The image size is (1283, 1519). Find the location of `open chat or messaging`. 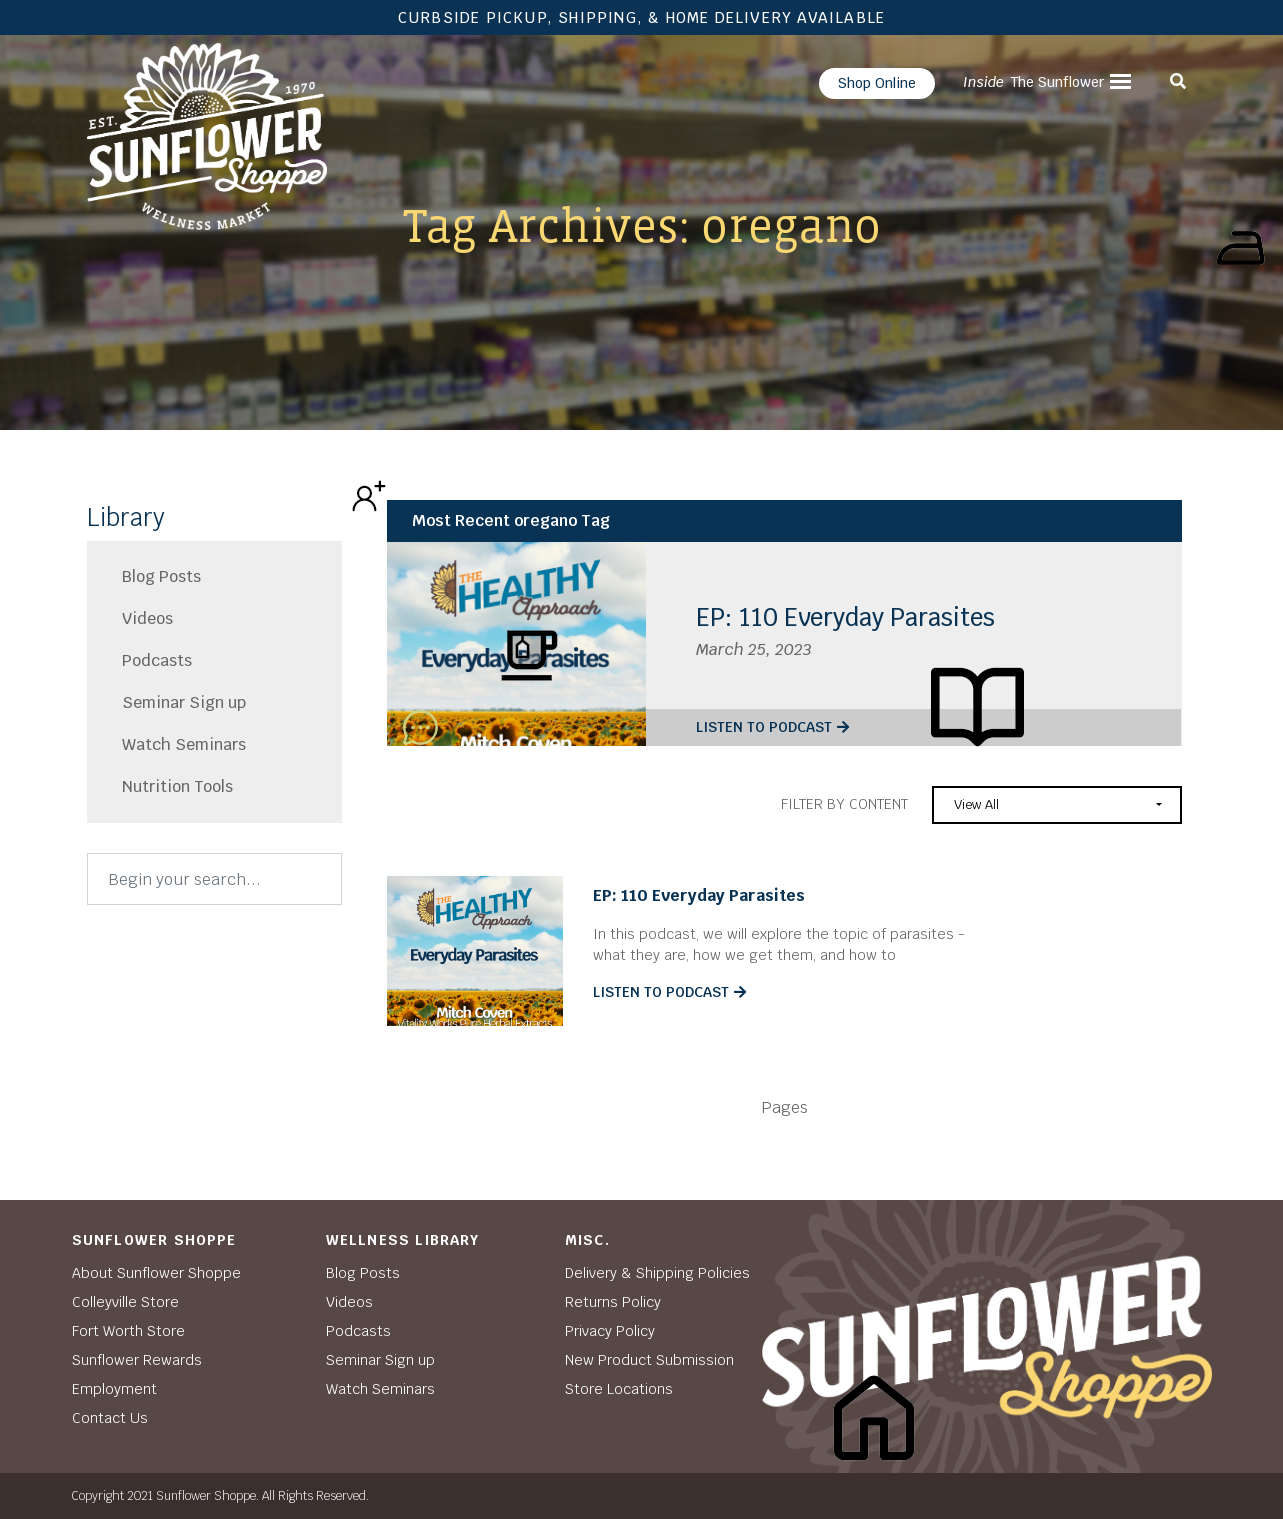

open chat or messaging is located at coordinates (420, 727).